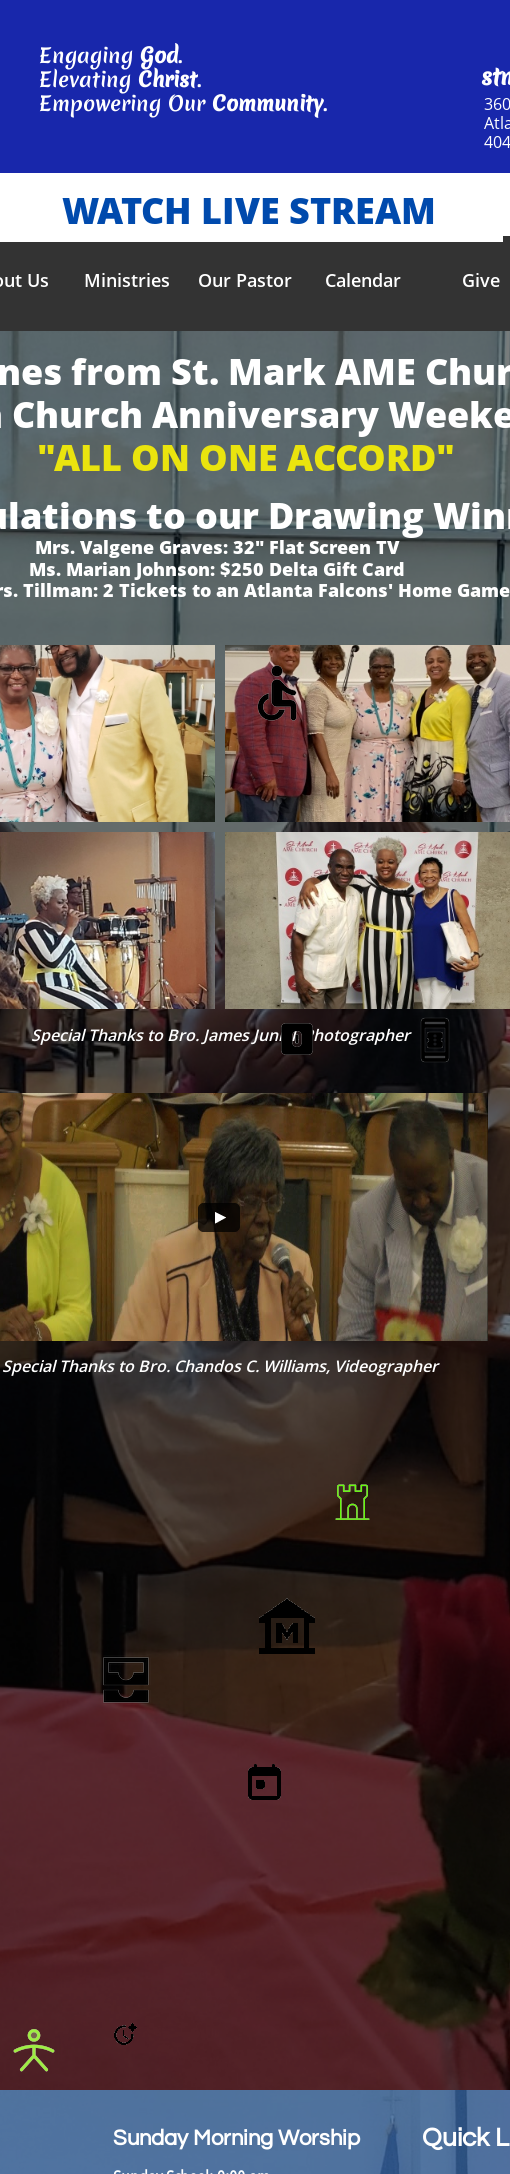 This screenshot has height=2174, width=510. What do you see at coordinates (34, 2051) in the screenshot?
I see `view user profile` at bounding box center [34, 2051].